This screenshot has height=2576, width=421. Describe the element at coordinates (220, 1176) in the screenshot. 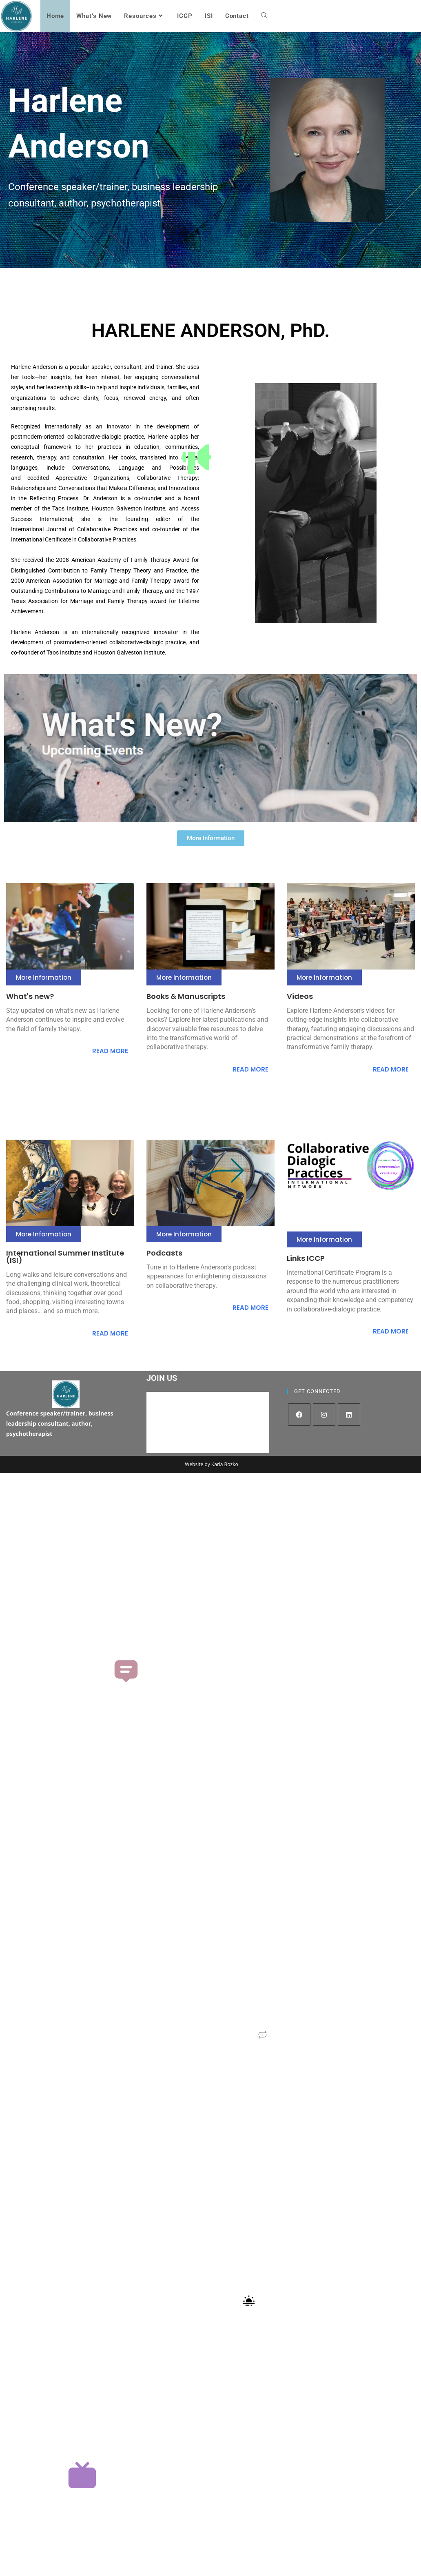

I see `share or forward content` at that location.